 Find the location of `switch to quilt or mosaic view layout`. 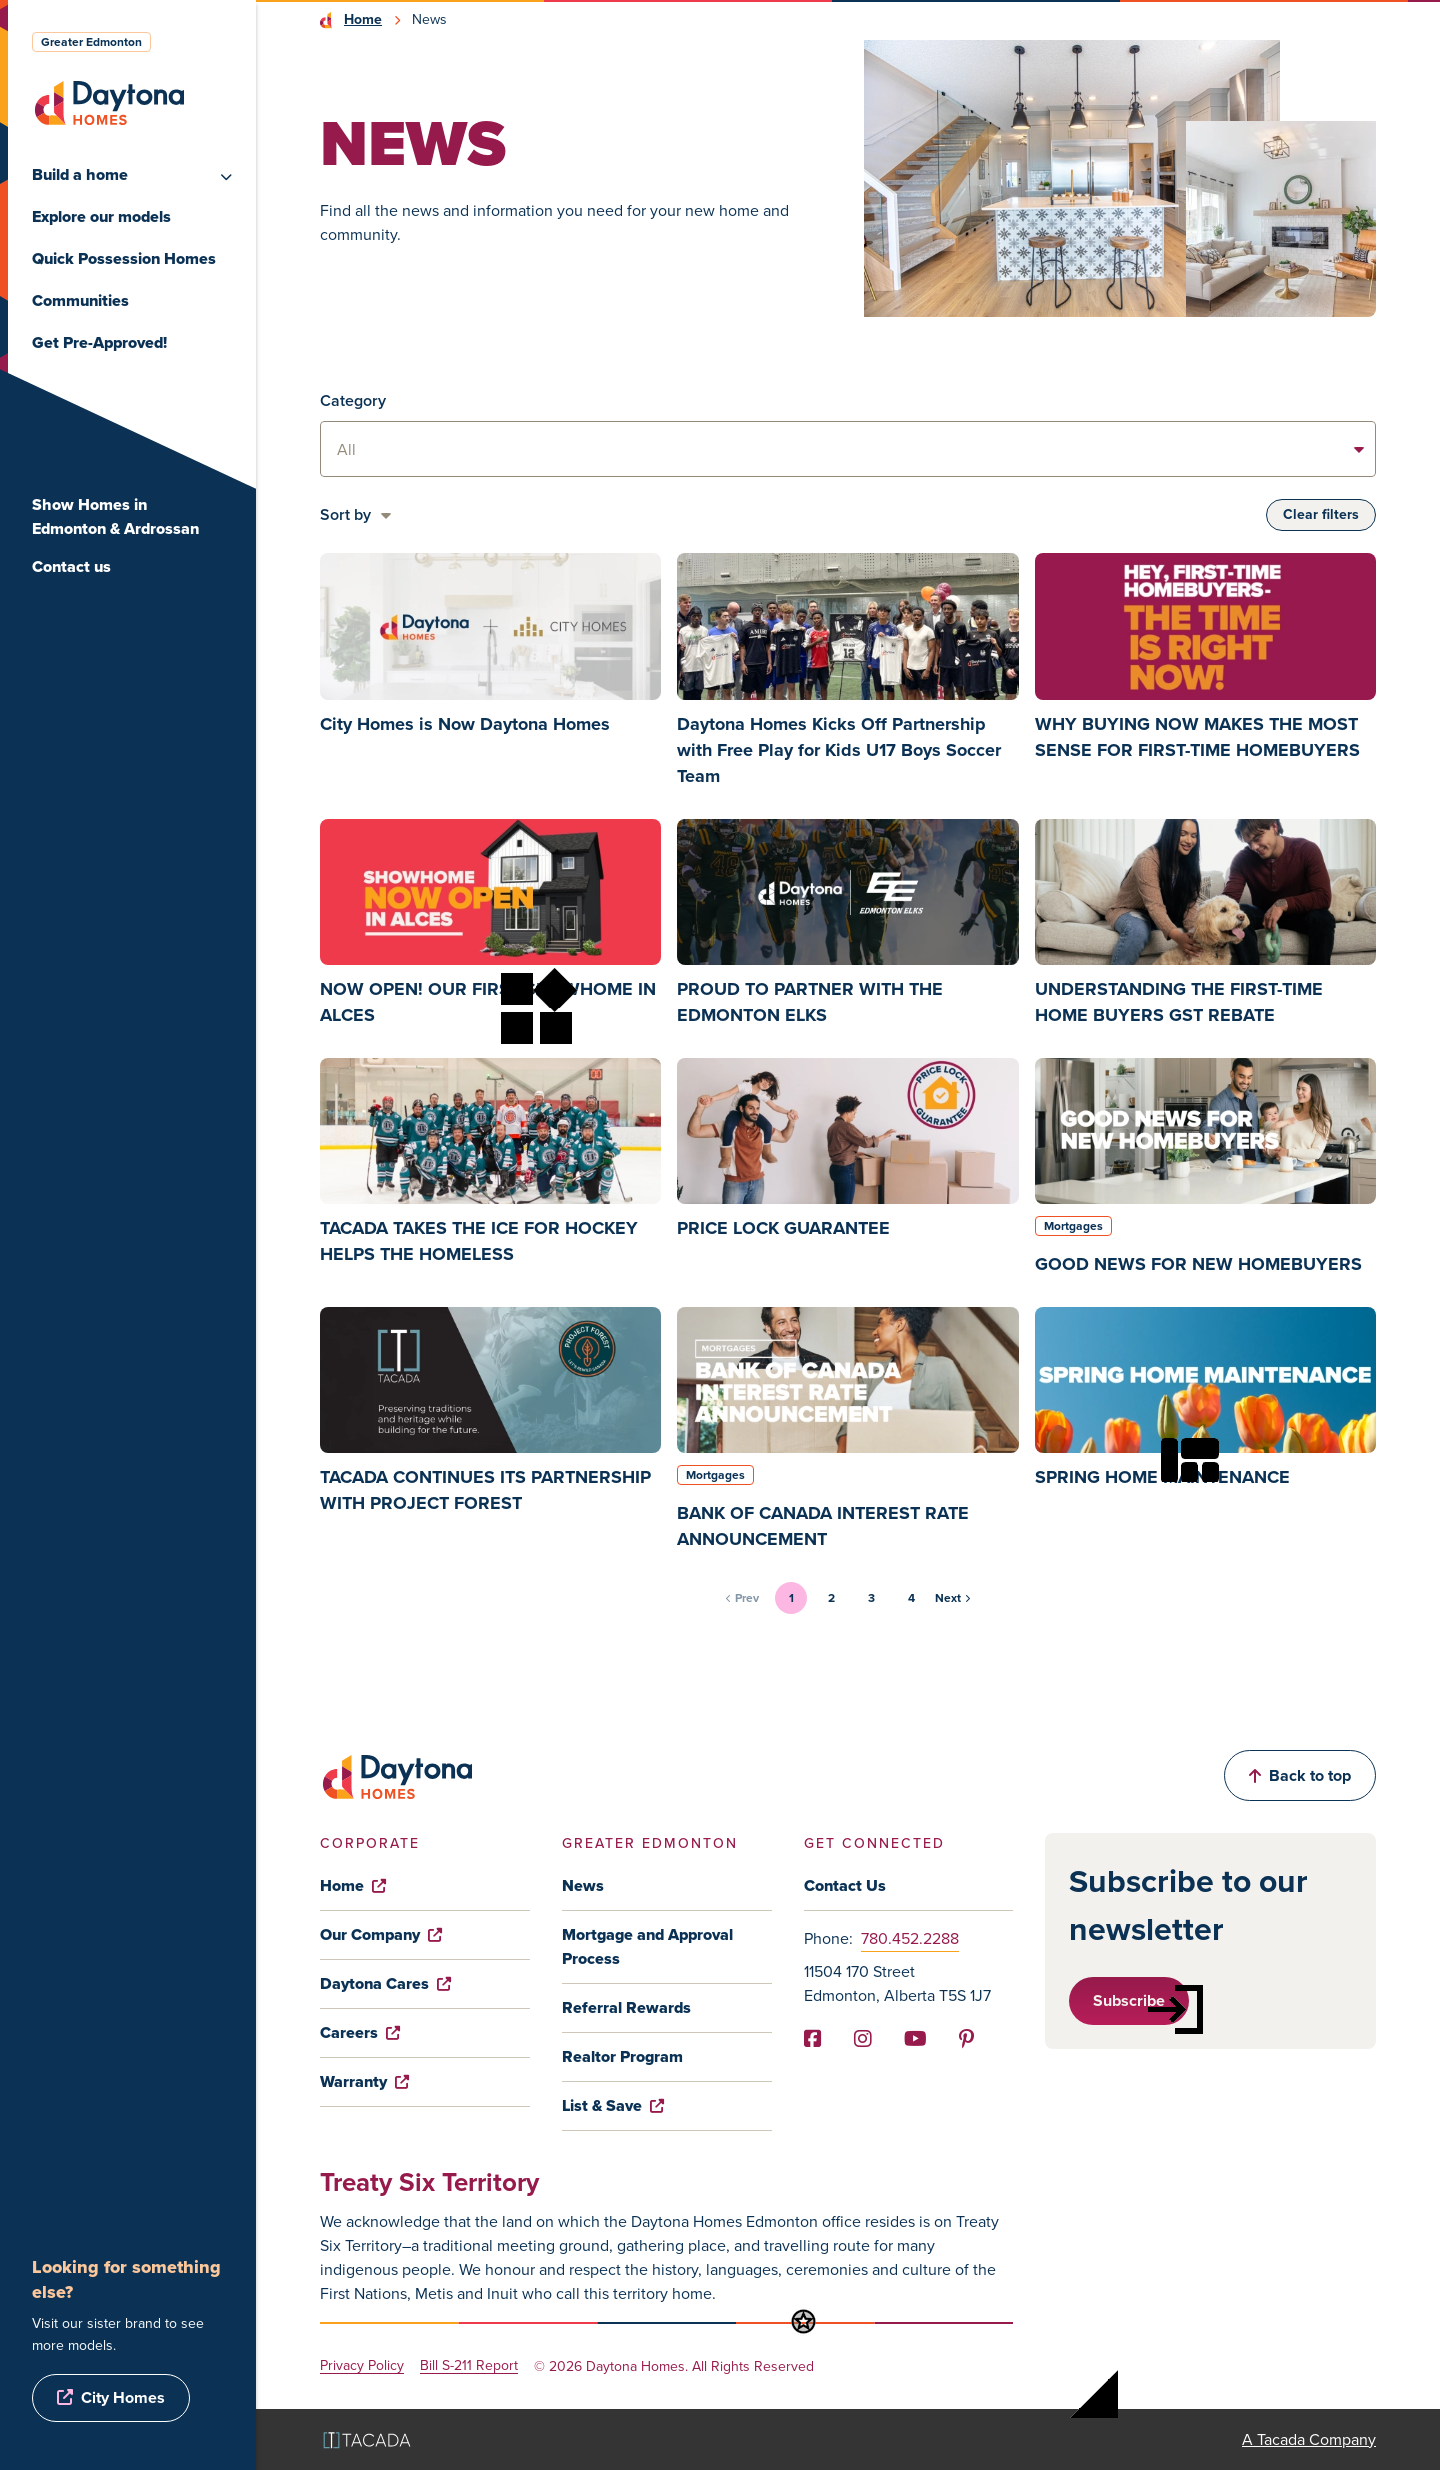

switch to quilt or mosaic view layout is located at coordinates (1188, 1462).